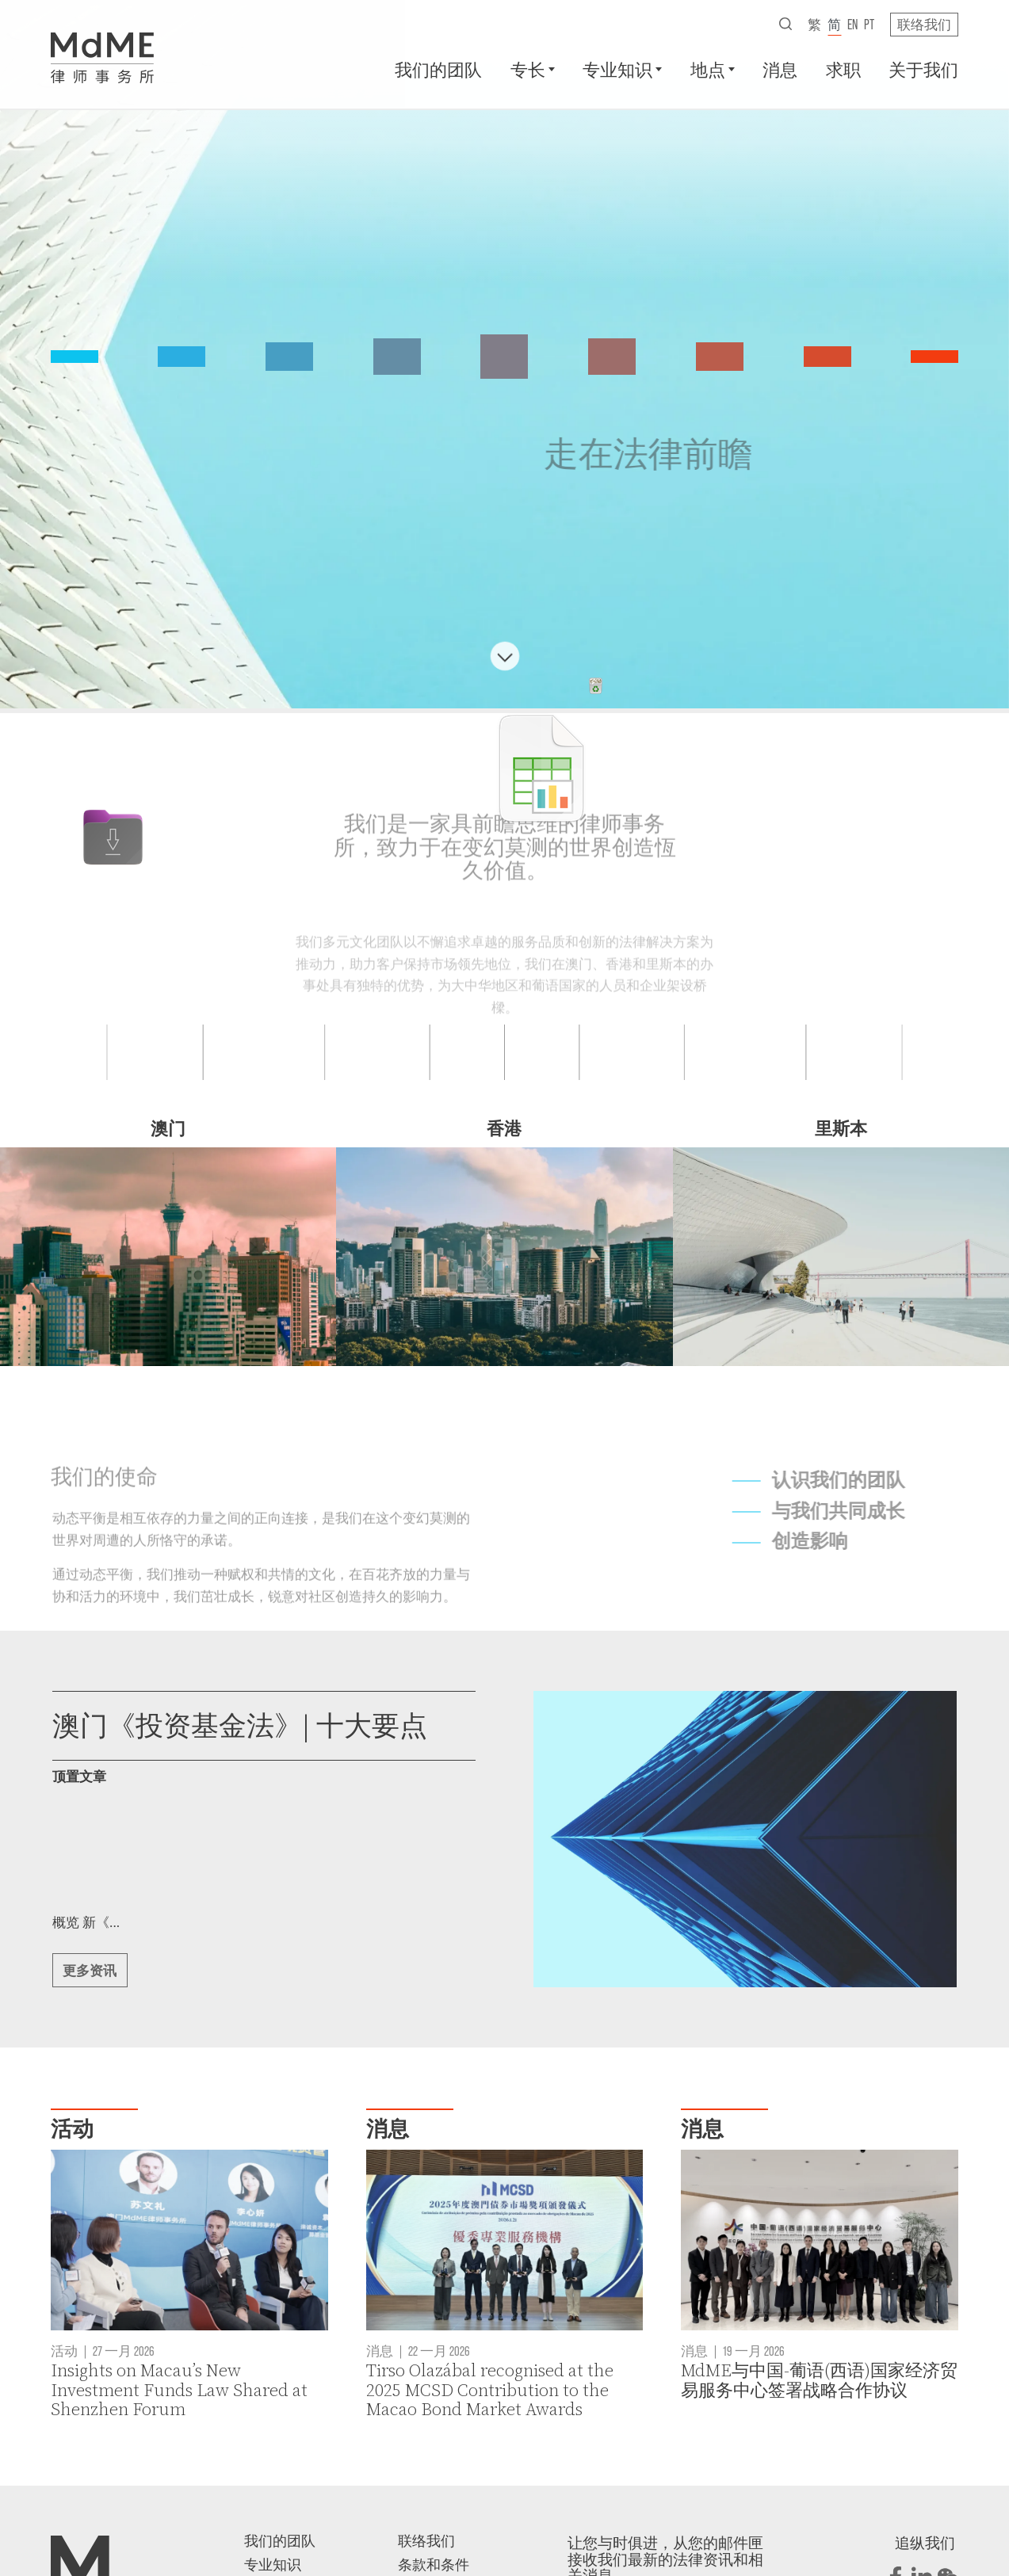 Image resolution: width=1009 pixels, height=2576 pixels. What do you see at coordinates (113, 837) in the screenshot?
I see `open downloads folder` at bounding box center [113, 837].